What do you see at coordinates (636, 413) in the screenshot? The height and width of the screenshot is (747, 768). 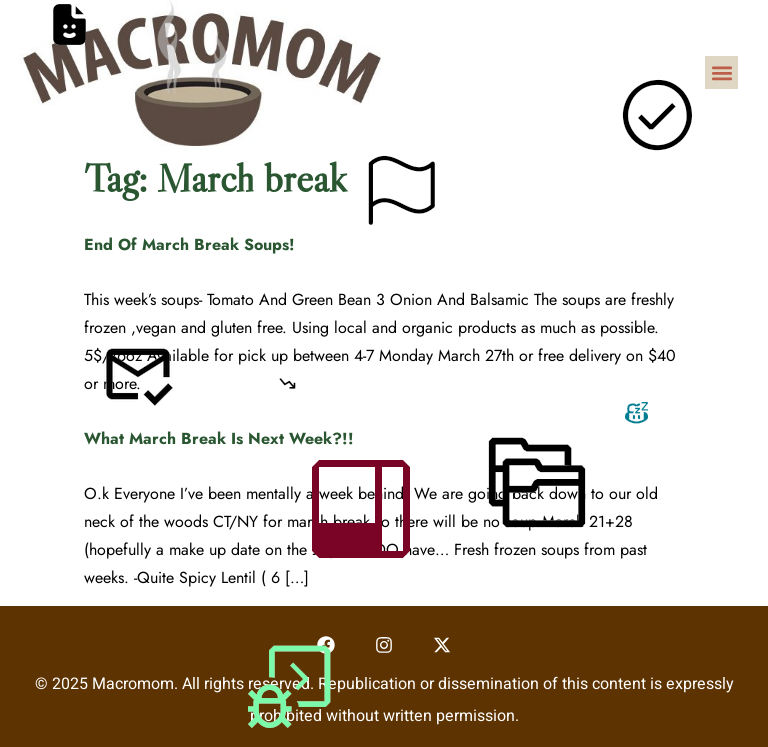 I see `temporarily disable github copilot suggestions` at bounding box center [636, 413].